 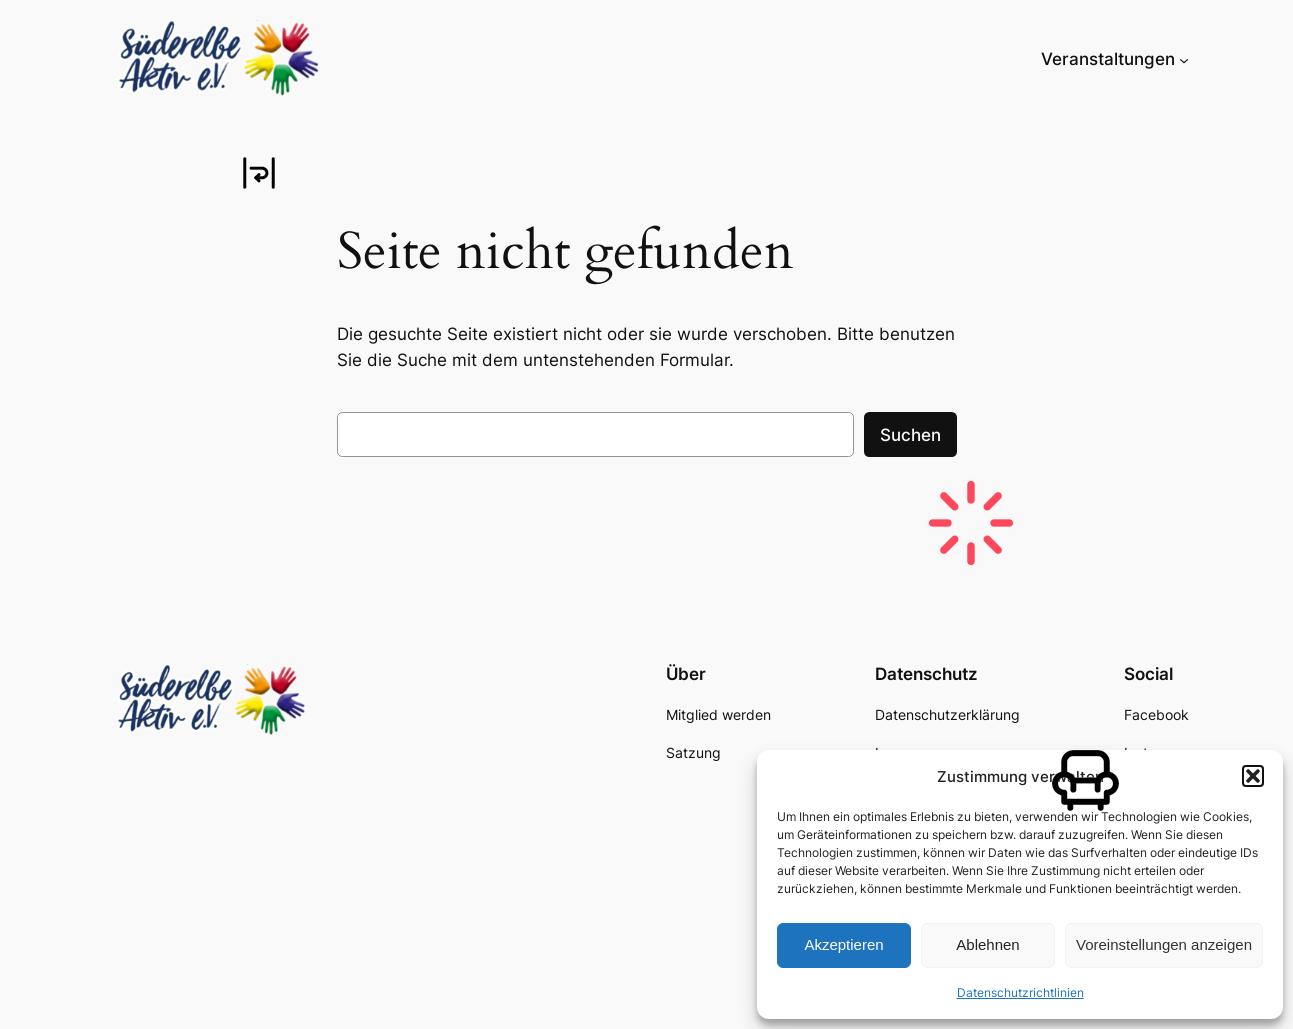 What do you see at coordinates (259, 173) in the screenshot?
I see `wrap text to column width` at bounding box center [259, 173].